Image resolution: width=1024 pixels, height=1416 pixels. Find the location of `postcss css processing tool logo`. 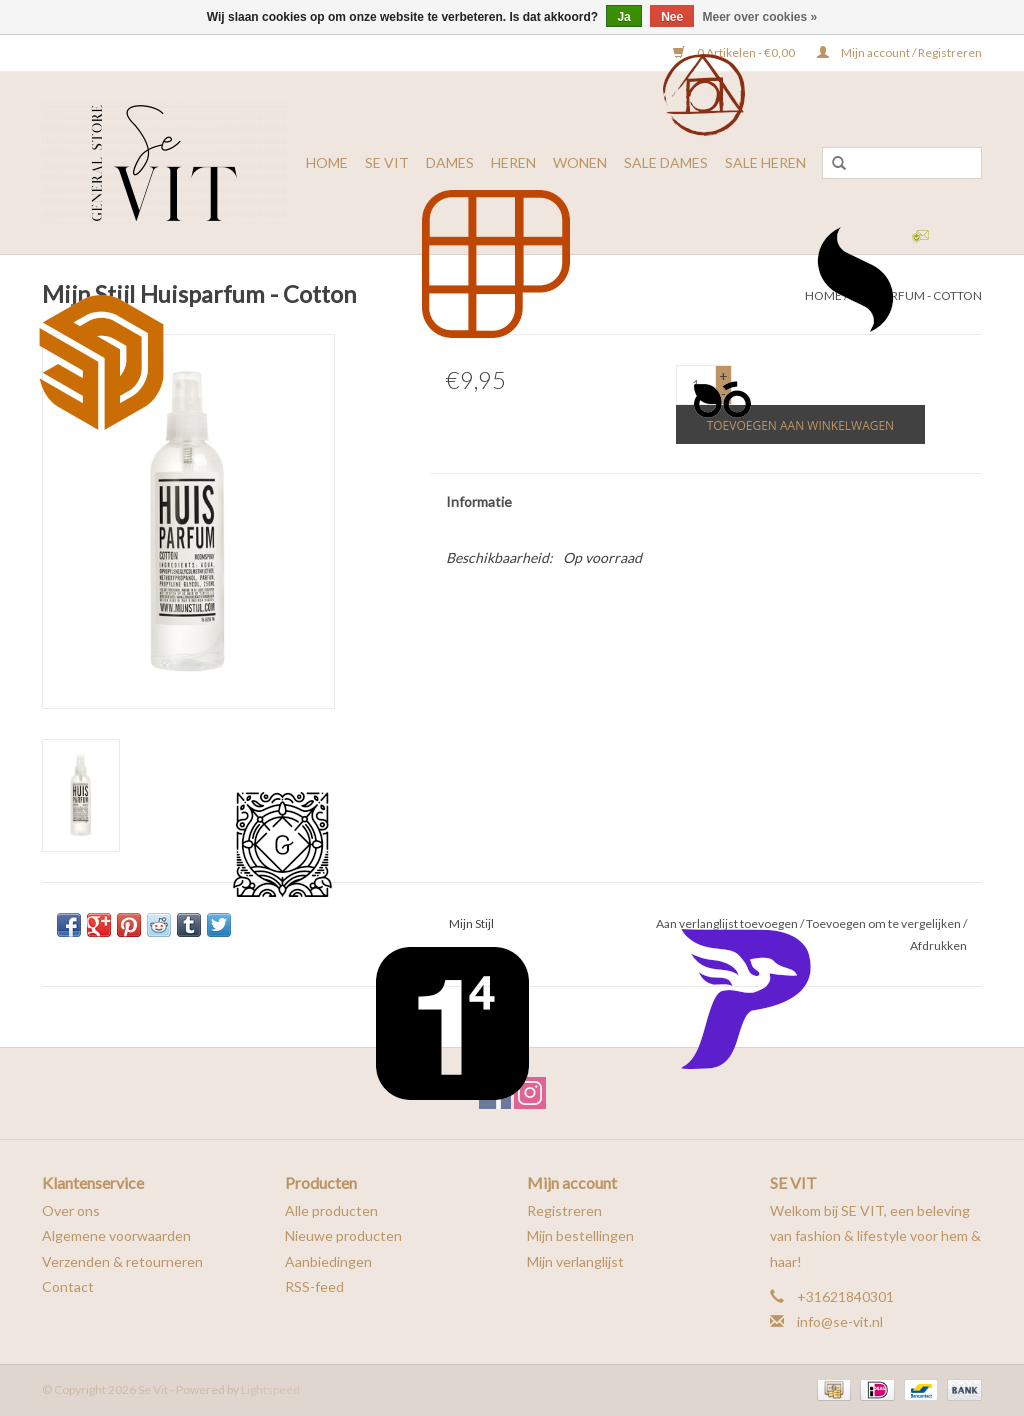

postcss css processing tool logo is located at coordinates (704, 95).